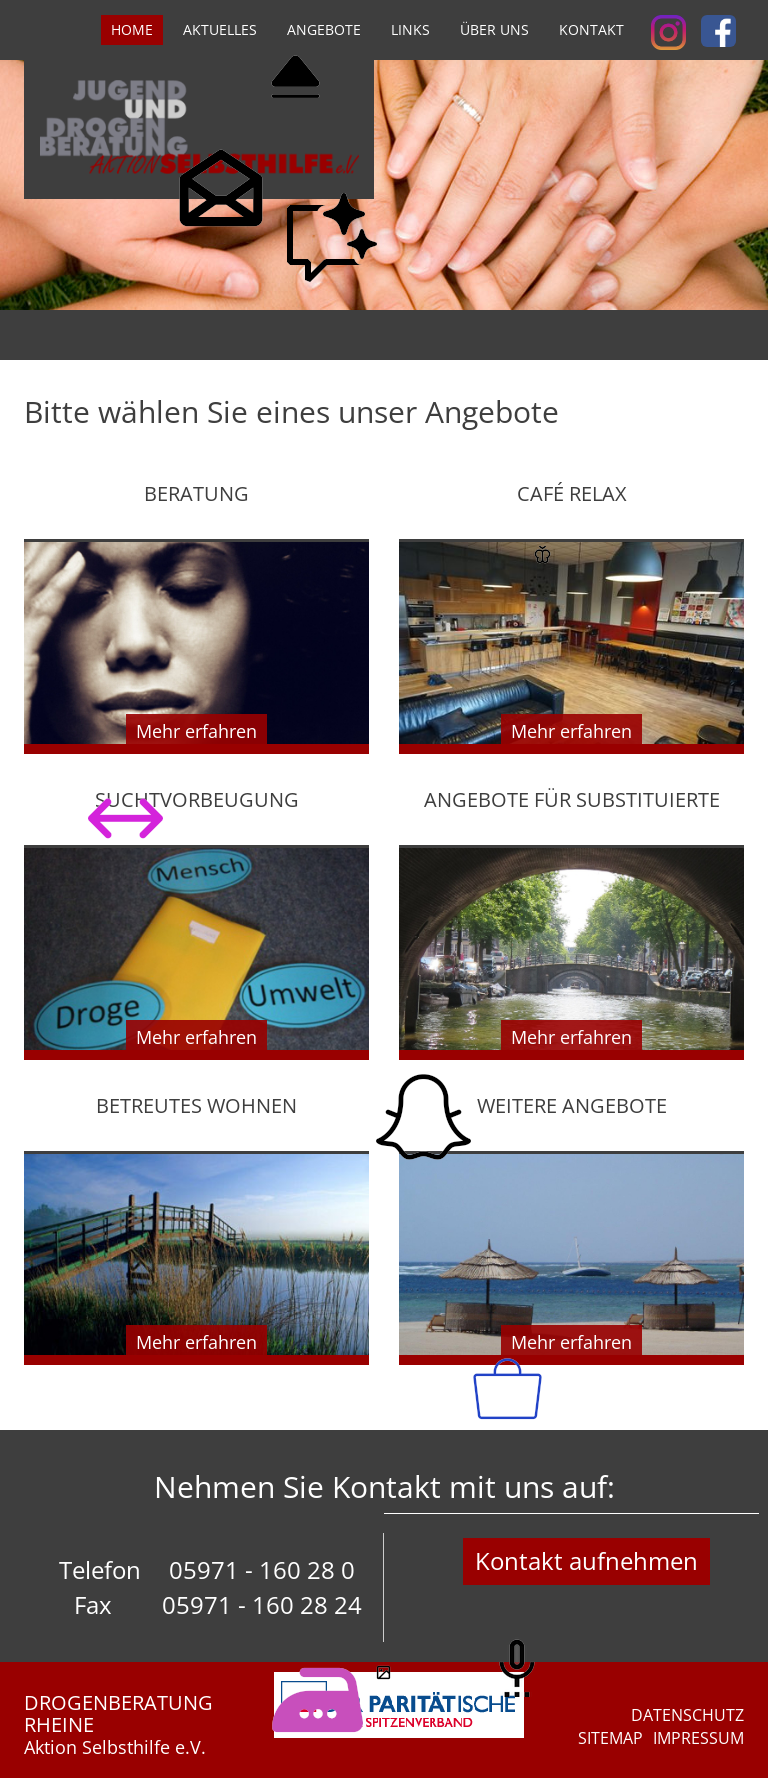 This screenshot has width=768, height=1778. Describe the element at coordinates (517, 1667) in the screenshot. I see `access voice input settings` at that location.